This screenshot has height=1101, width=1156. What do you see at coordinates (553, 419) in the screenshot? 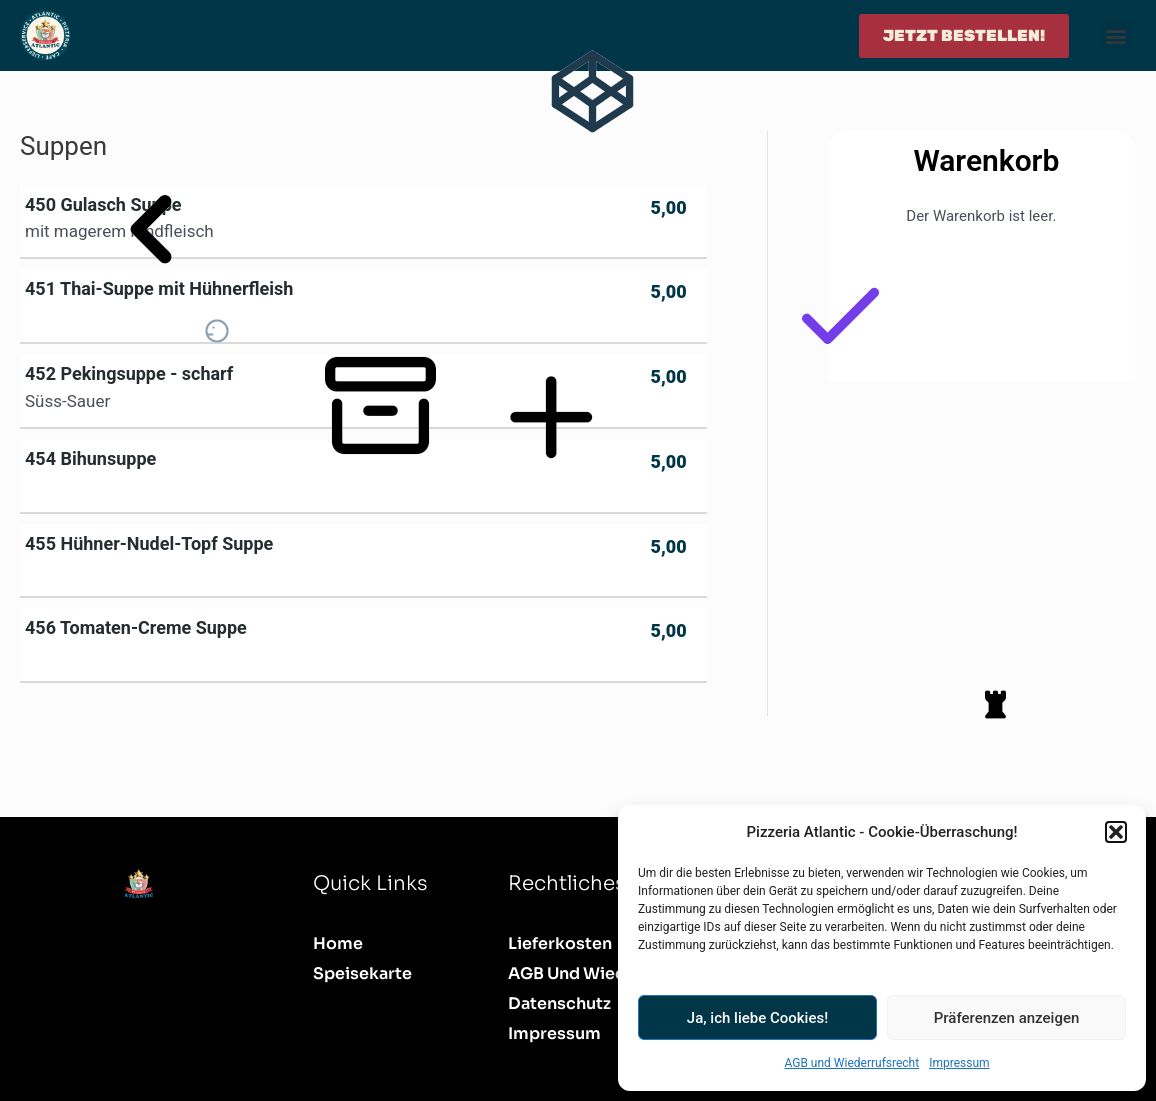
I see `add a new item` at bounding box center [553, 419].